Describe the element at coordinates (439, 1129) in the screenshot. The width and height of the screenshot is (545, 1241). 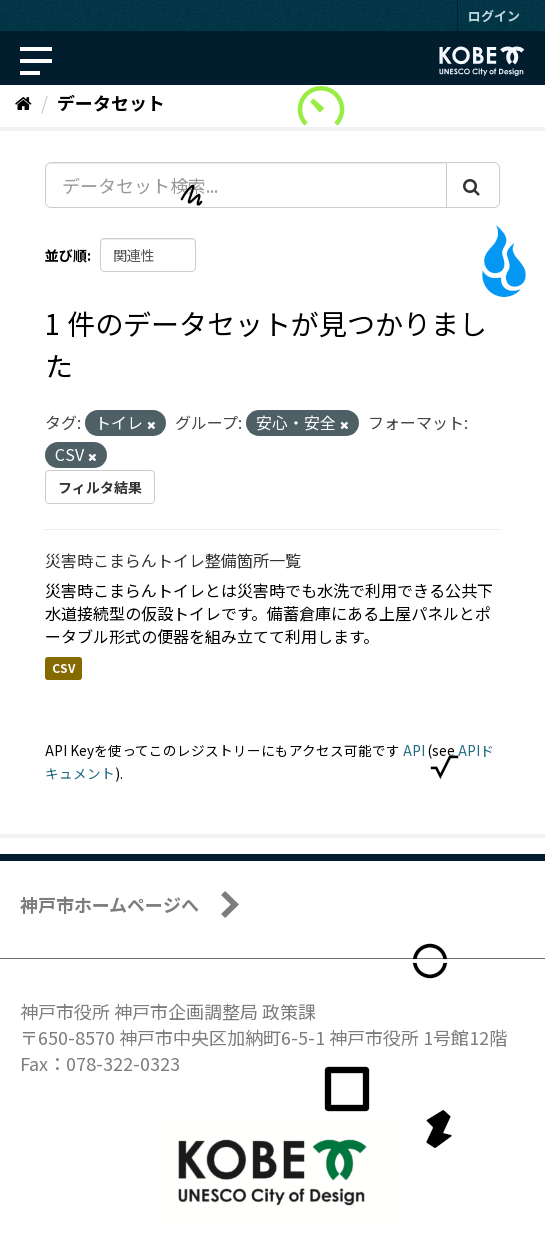
I see `open the Zilch app` at that location.